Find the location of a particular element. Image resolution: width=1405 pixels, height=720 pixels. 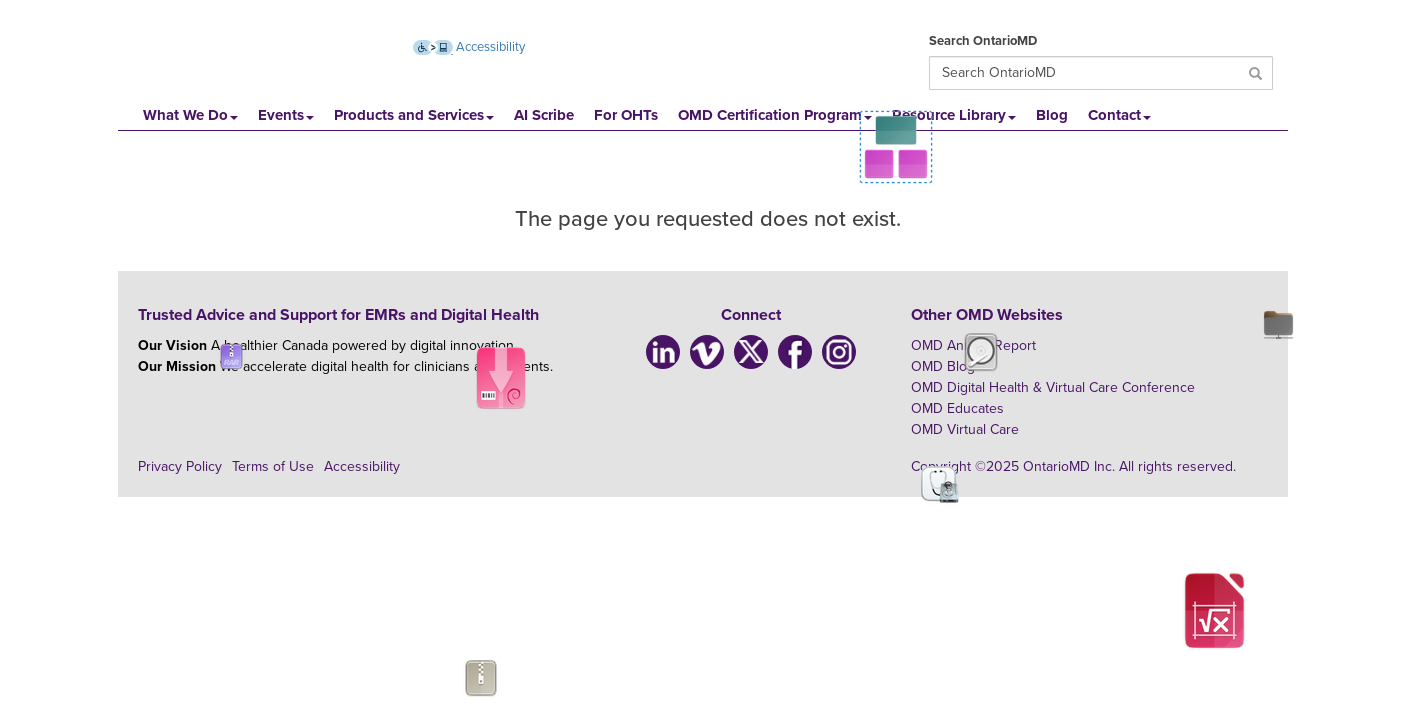

select all items in the current view is located at coordinates (896, 147).